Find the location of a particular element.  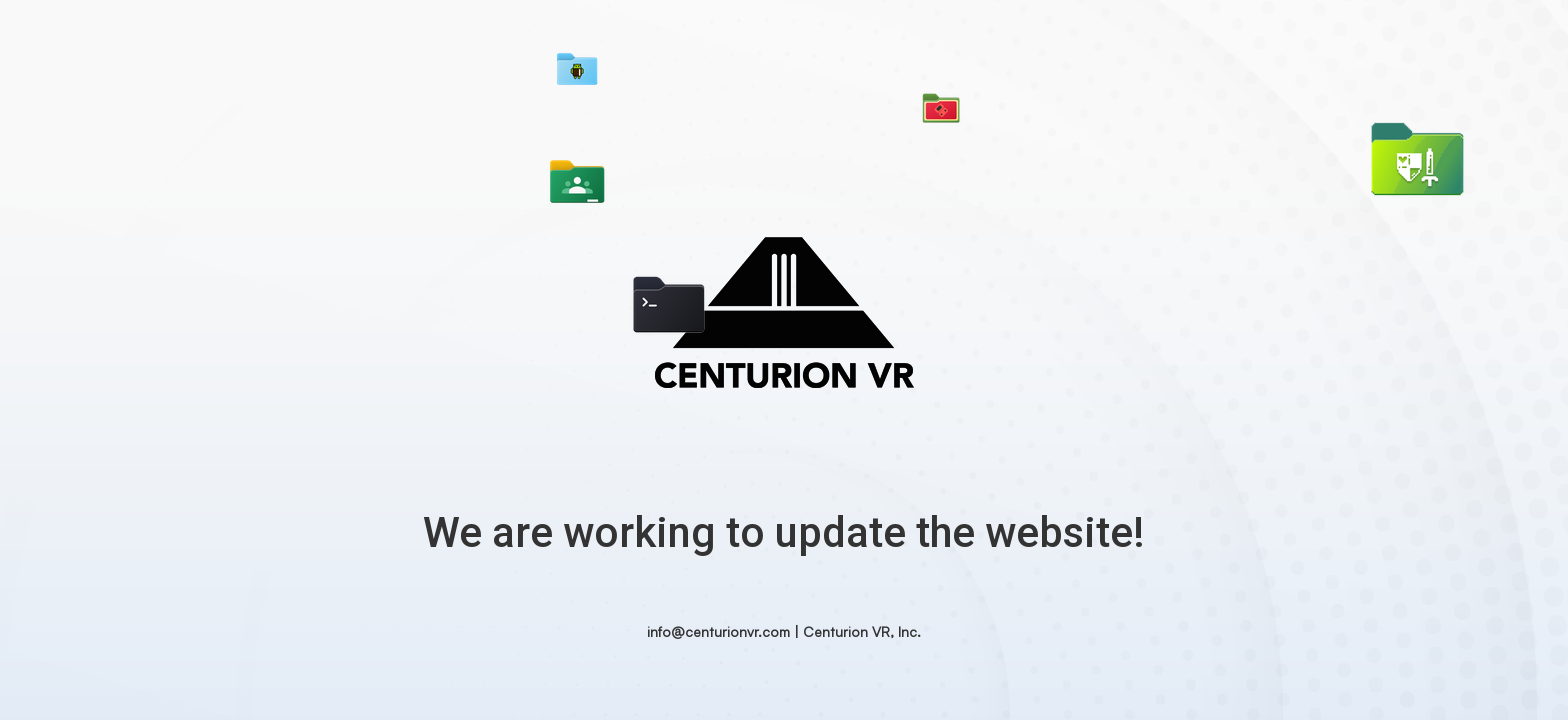

open google classroom files folder is located at coordinates (577, 183).